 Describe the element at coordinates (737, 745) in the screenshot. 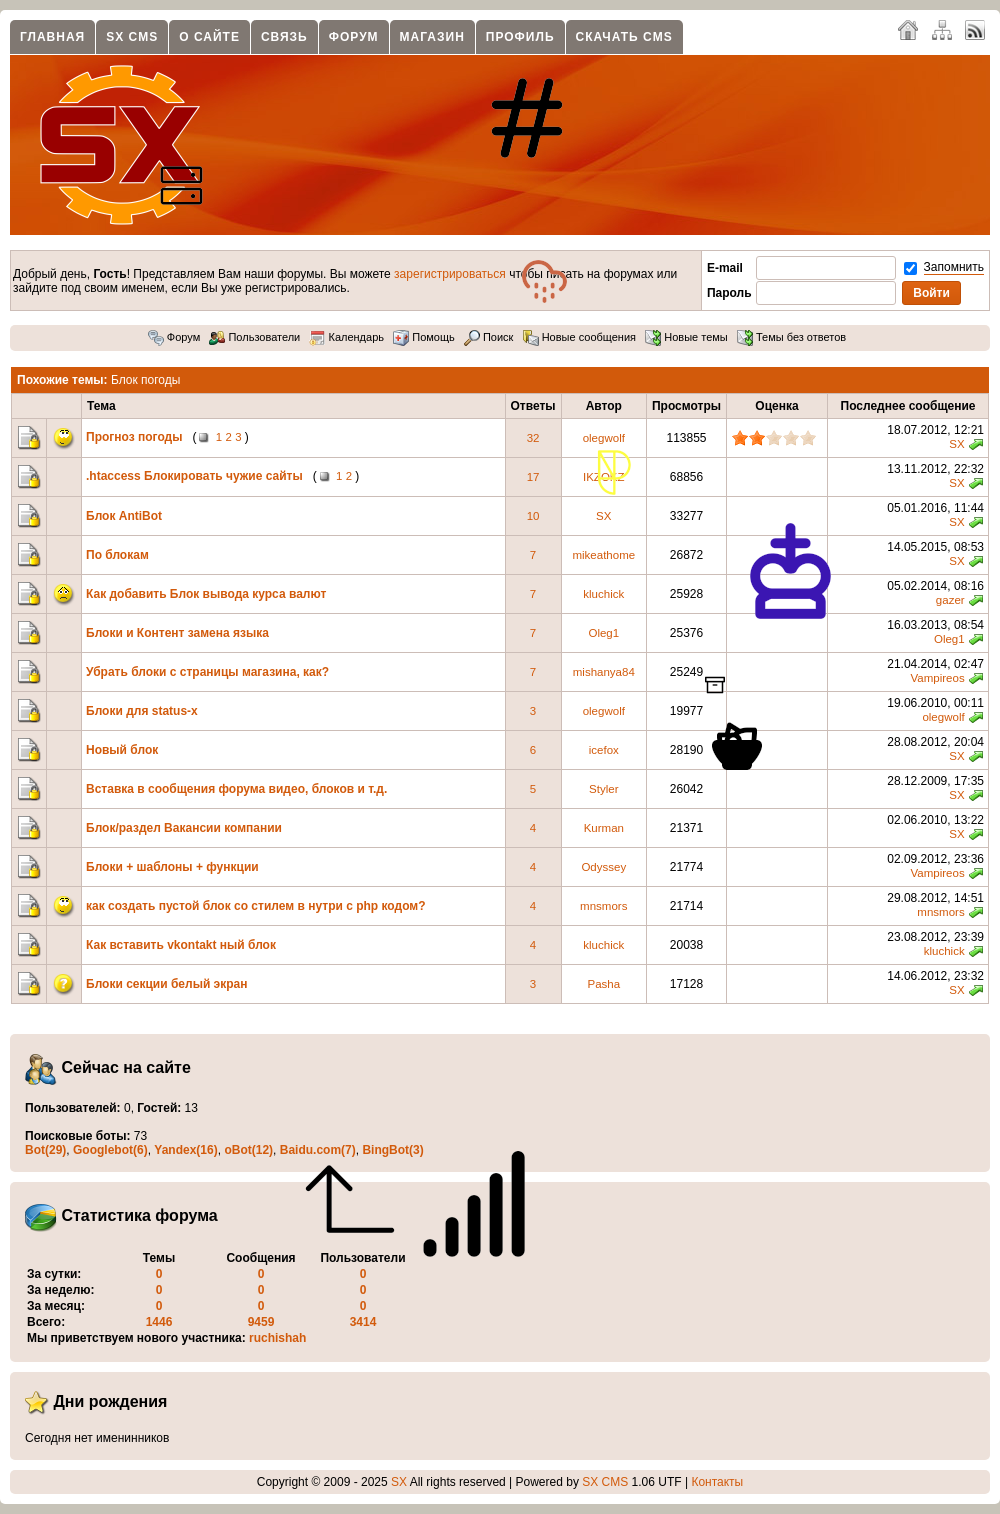

I see `view healthy meal options` at that location.